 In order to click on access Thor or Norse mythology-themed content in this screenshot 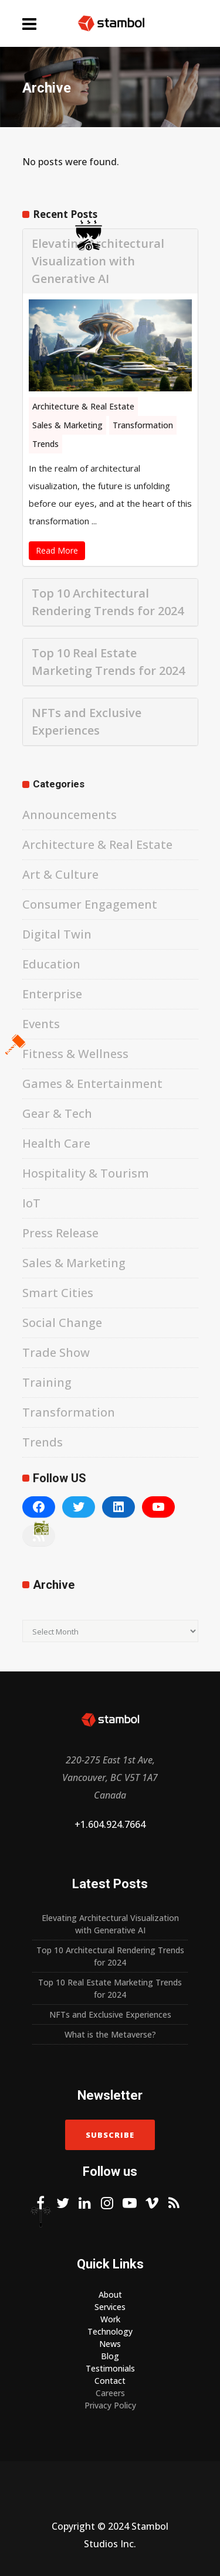, I will do `click(15, 1045)`.